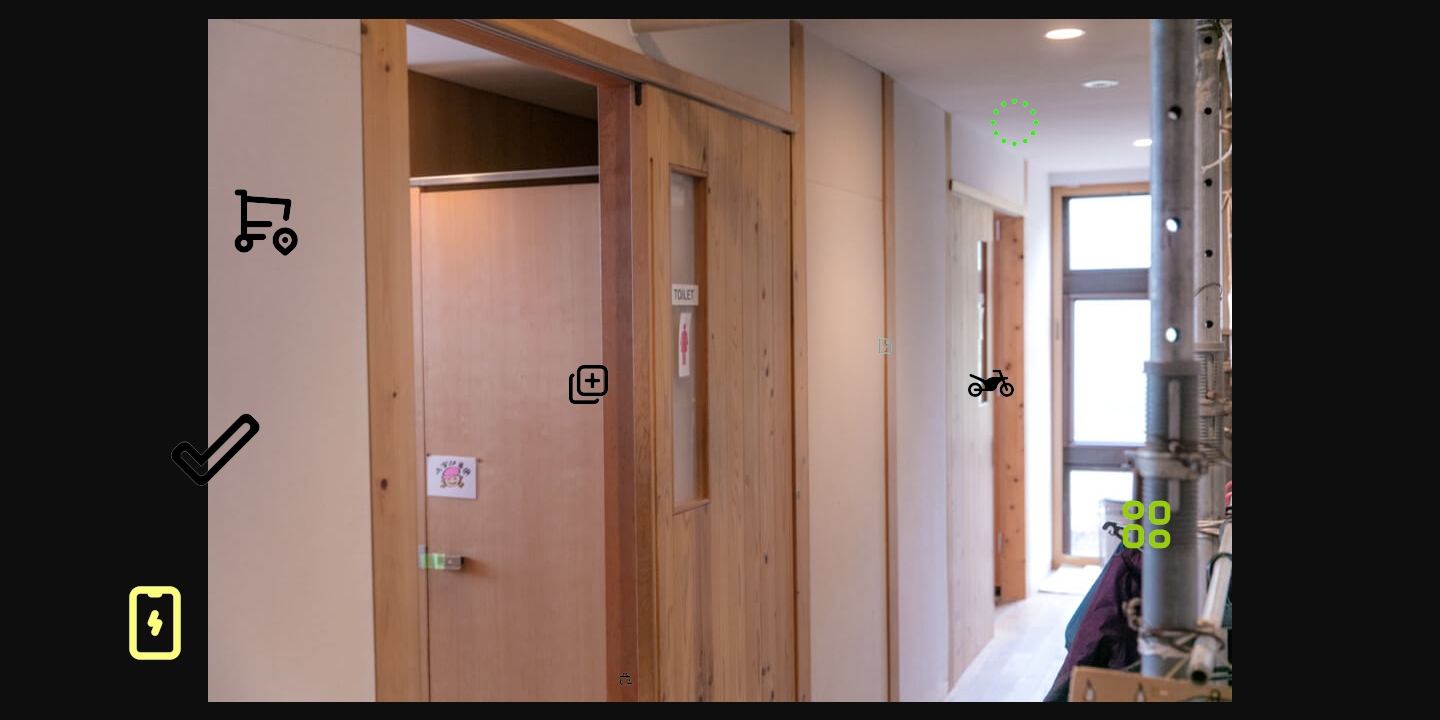 The width and height of the screenshot is (1440, 720). What do you see at coordinates (1014, 122) in the screenshot?
I see `loading or processing in progress` at bounding box center [1014, 122].